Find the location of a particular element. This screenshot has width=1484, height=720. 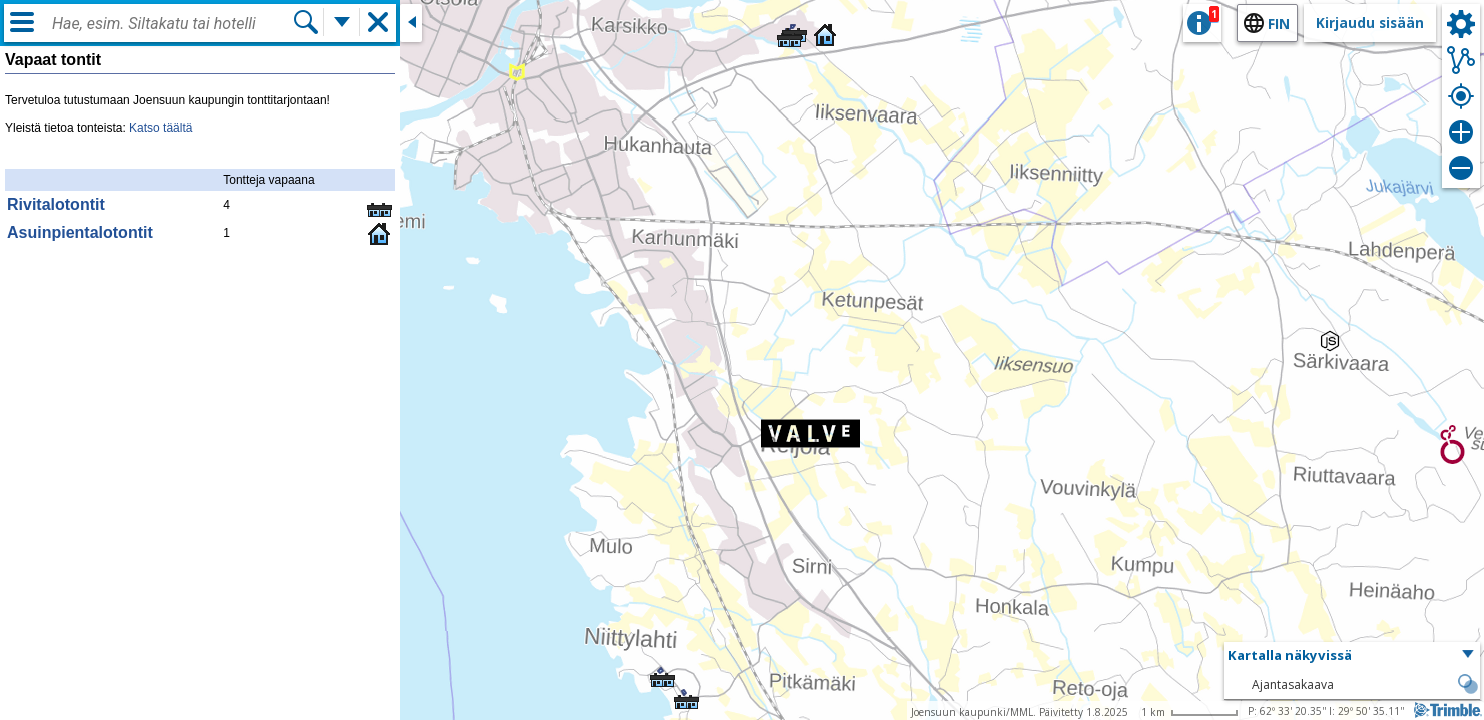

open looker data analytics platform is located at coordinates (1452, 444).